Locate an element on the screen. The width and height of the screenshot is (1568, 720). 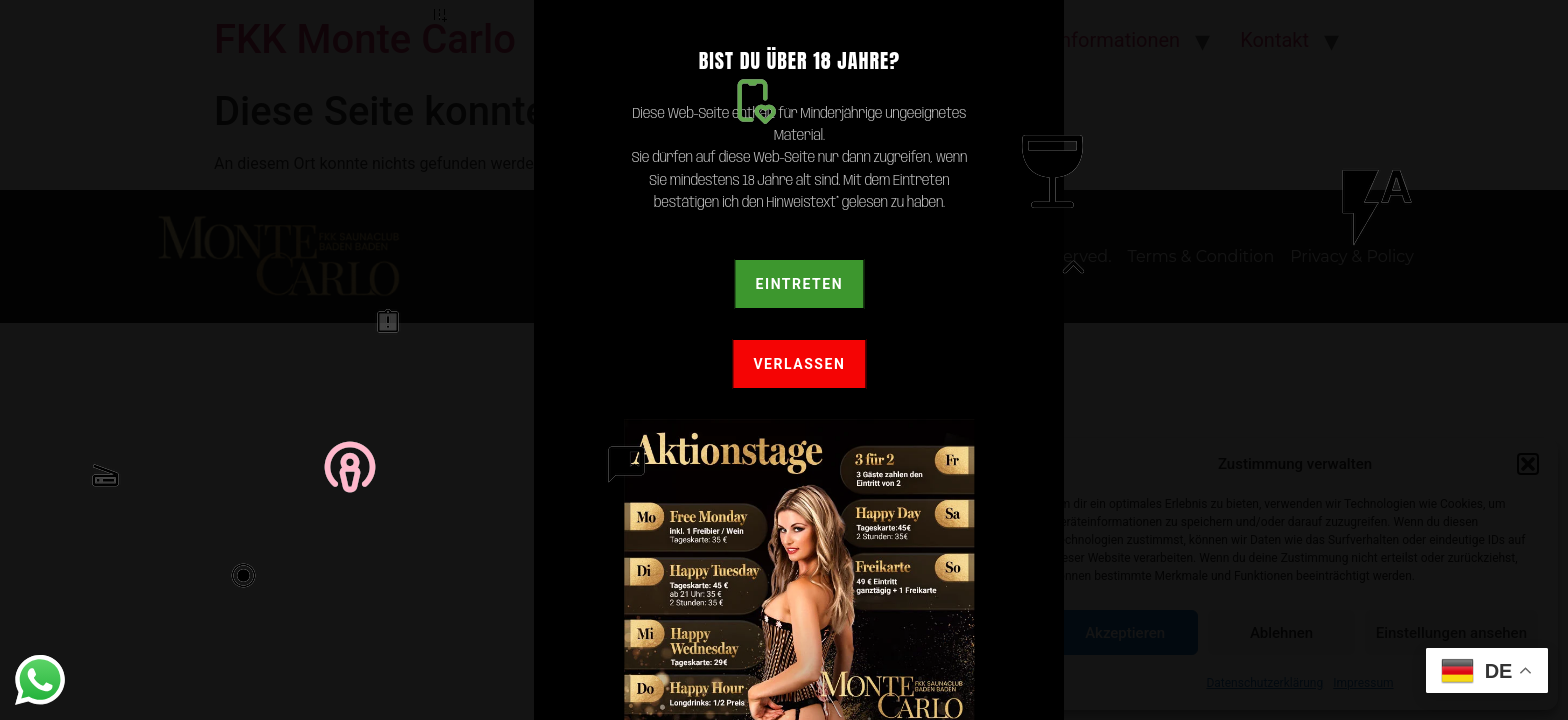
open Apple Podcasts app is located at coordinates (350, 467).